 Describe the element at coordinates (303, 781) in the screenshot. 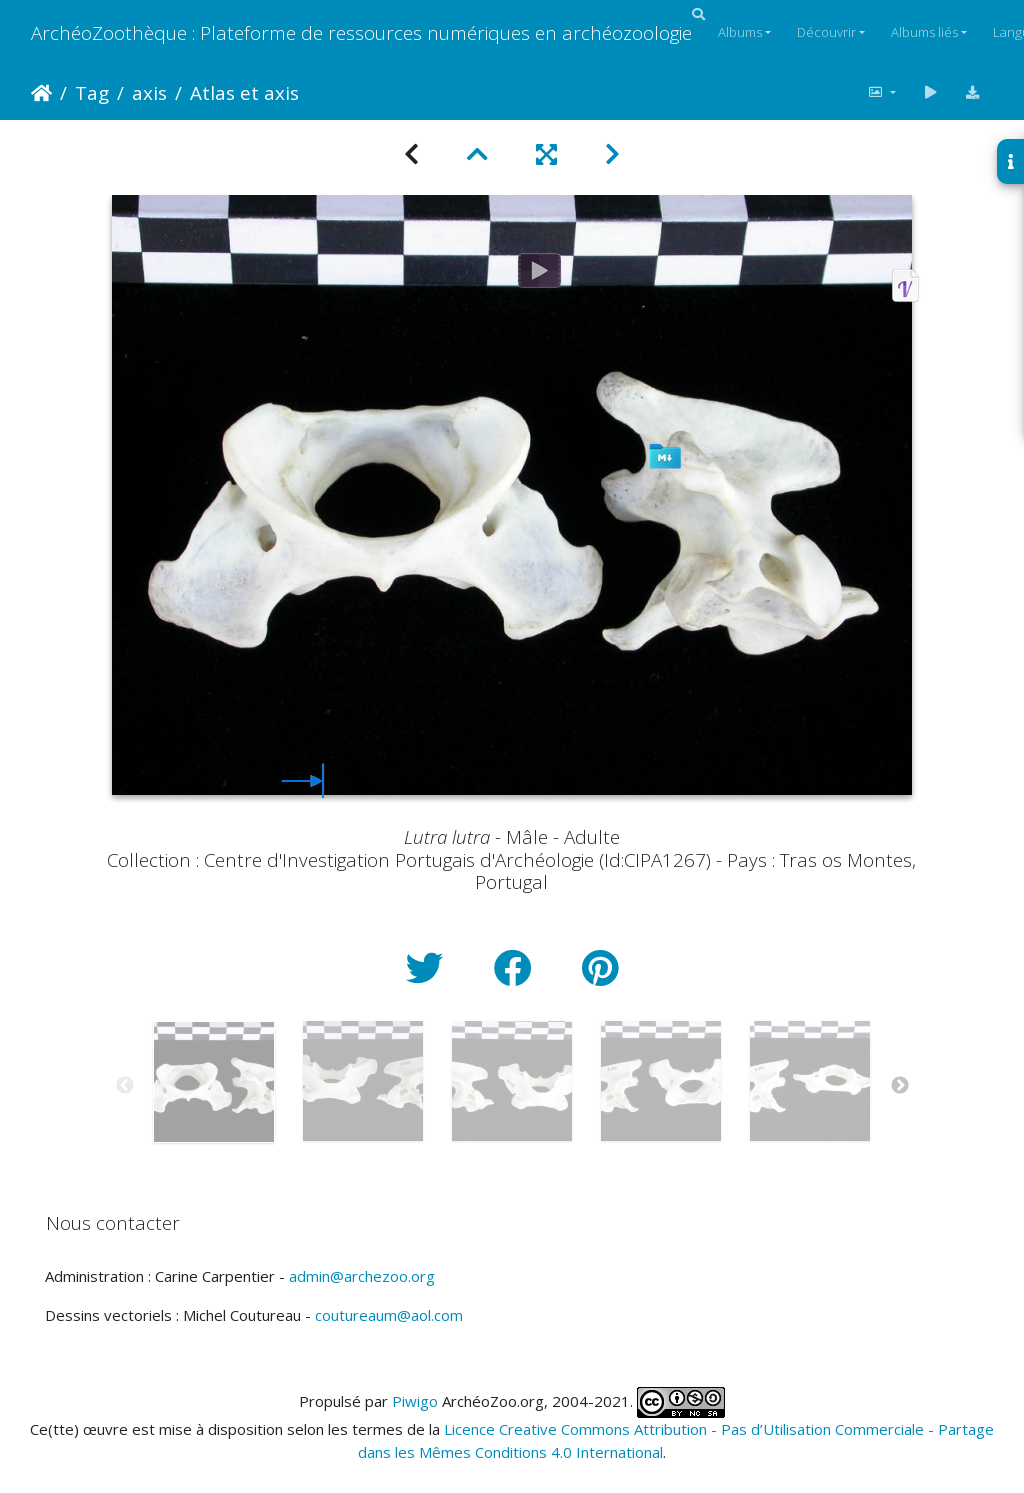

I see `go to the last item or page` at that location.